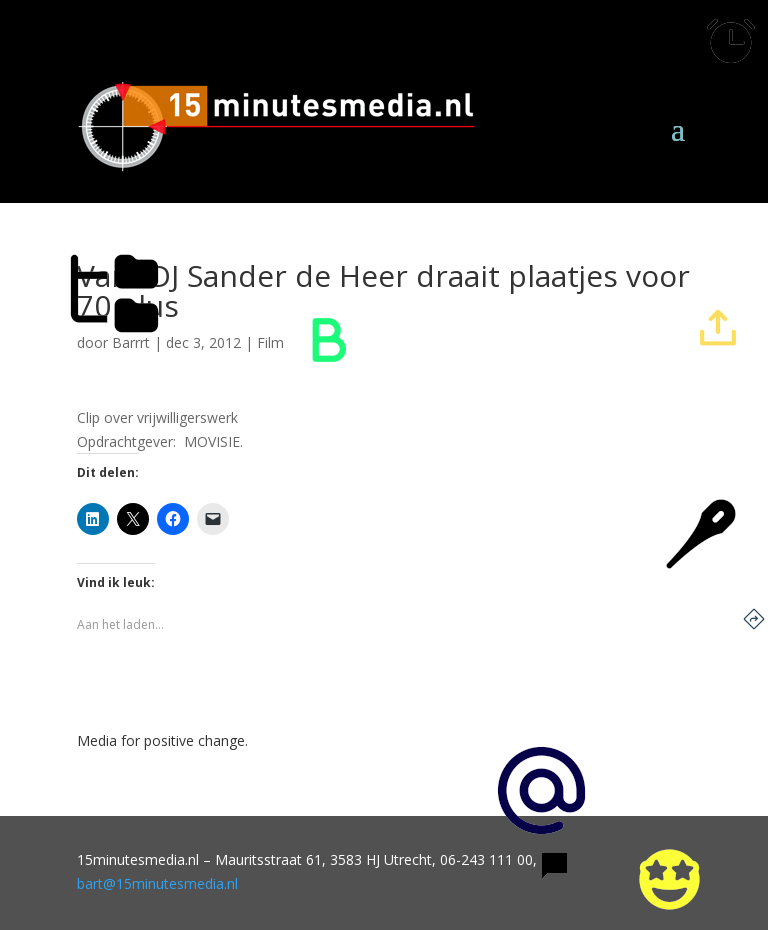  What do you see at coordinates (555, 866) in the screenshot?
I see `open a chat or messaging feature` at bounding box center [555, 866].